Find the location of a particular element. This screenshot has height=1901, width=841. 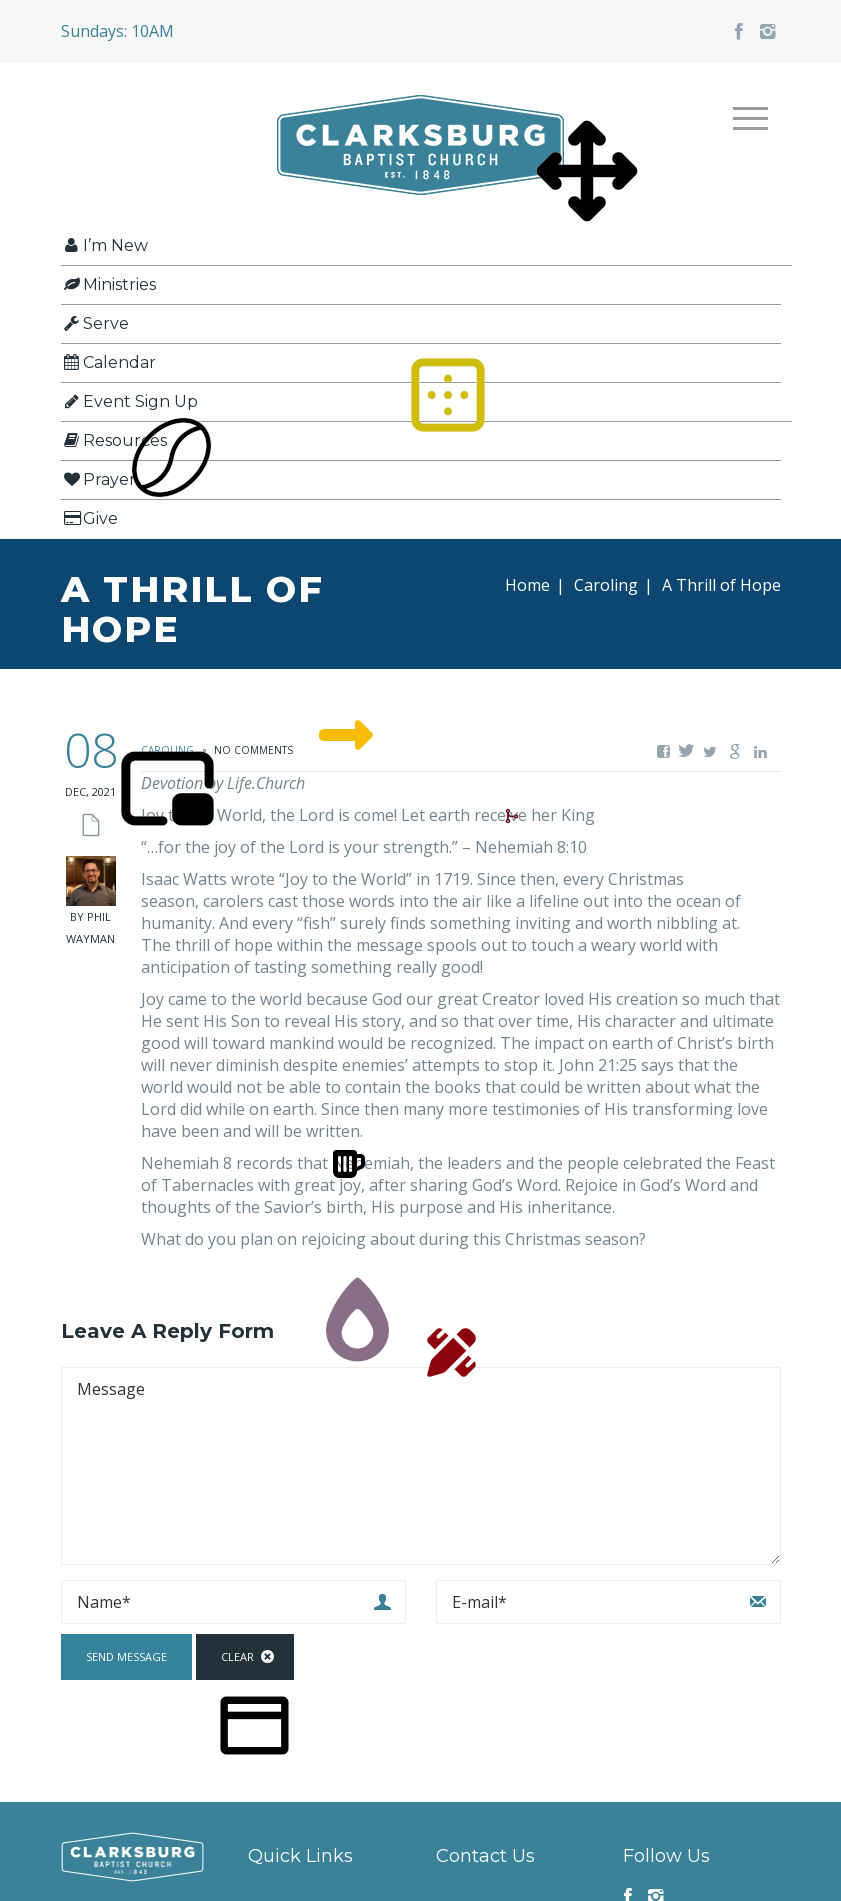

move or reposition an element is located at coordinates (587, 171).